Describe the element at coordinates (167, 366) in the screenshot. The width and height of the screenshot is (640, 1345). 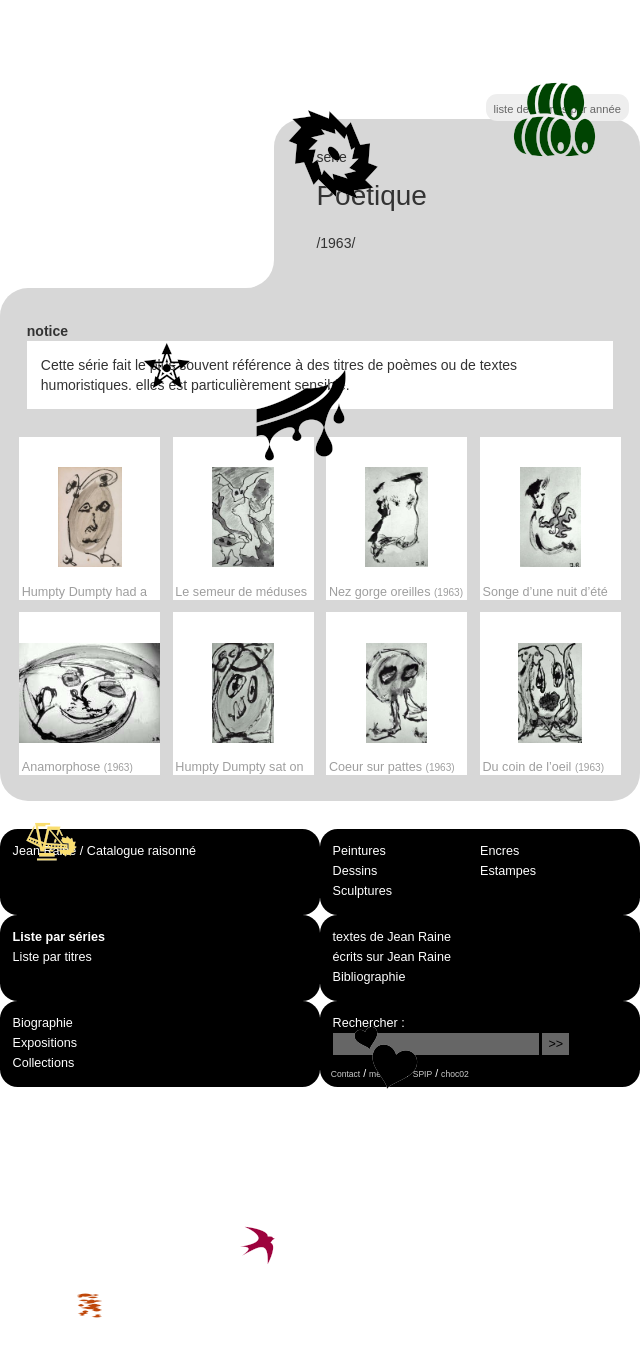
I see `level up or rank promotion indicator` at that location.